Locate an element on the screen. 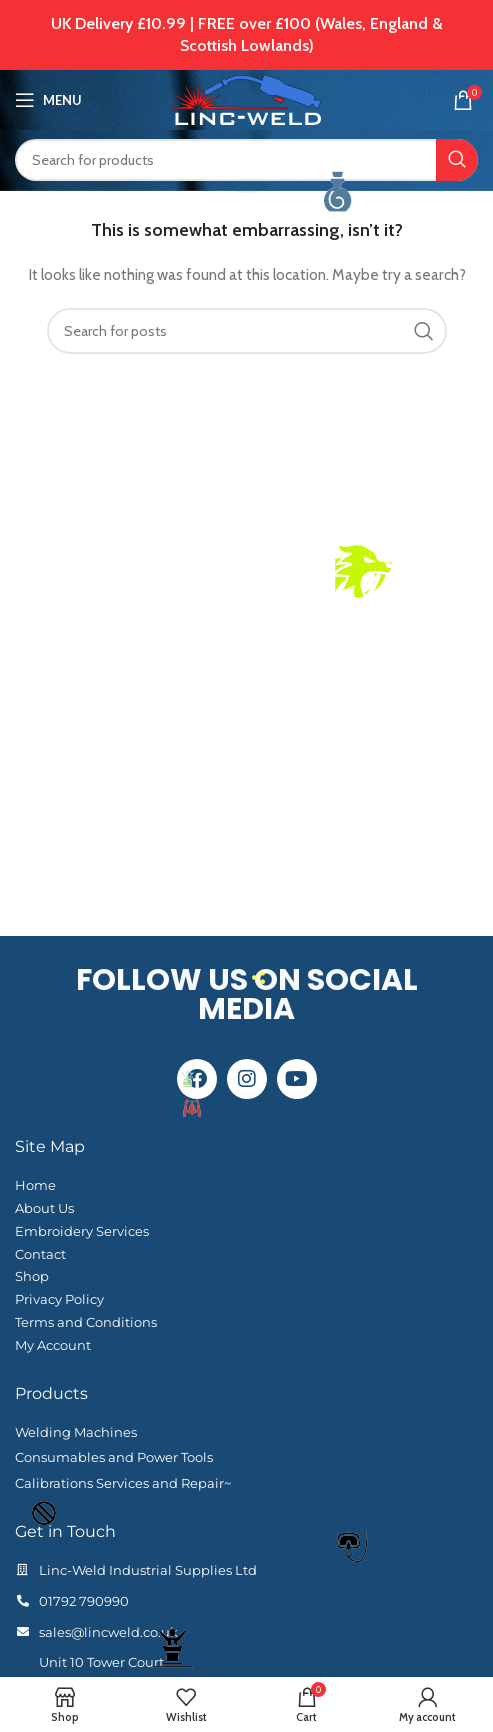 This screenshot has width=493, height=1732. share this content is located at coordinates (258, 977).